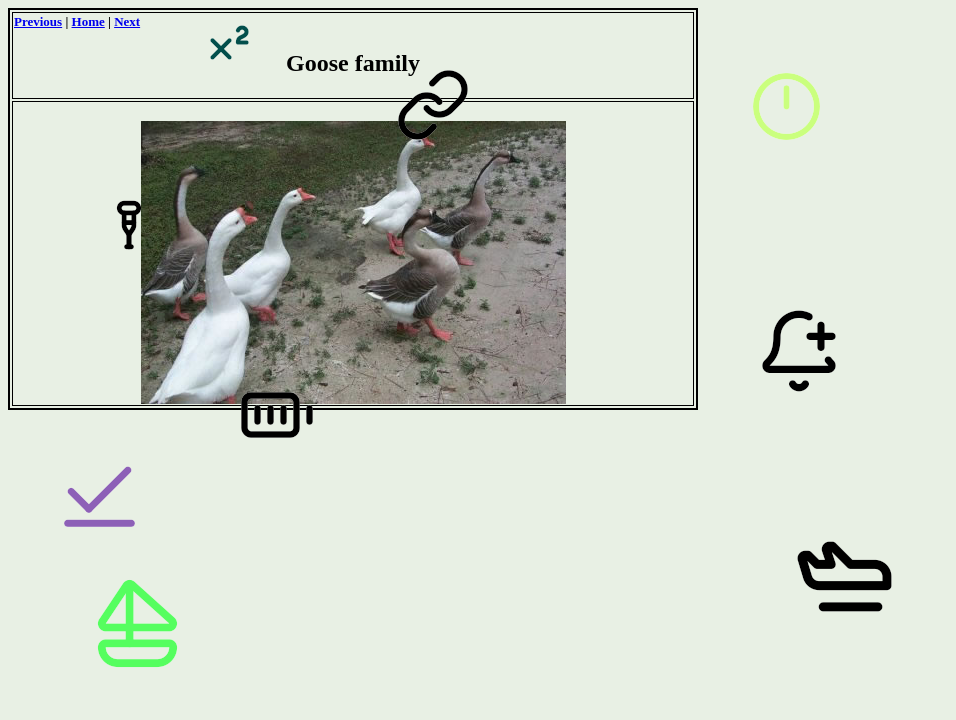 The image size is (956, 720). Describe the element at coordinates (99, 498) in the screenshot. I see `confirm or submit an action` at that location.